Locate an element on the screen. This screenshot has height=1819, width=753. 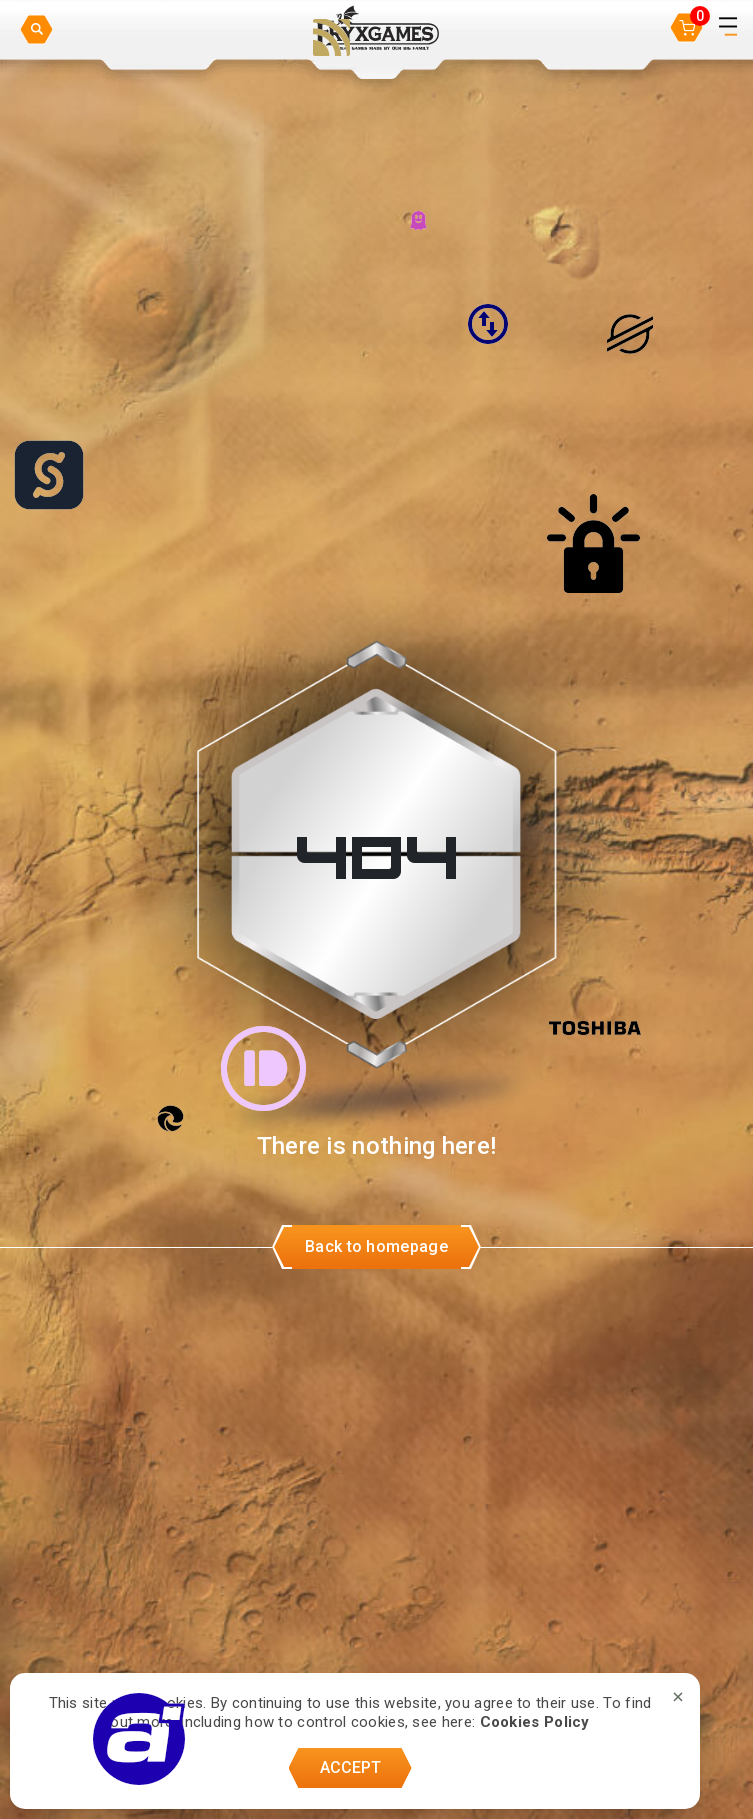
stellar cryptocurrency logo is located at coordinates (630, 334).